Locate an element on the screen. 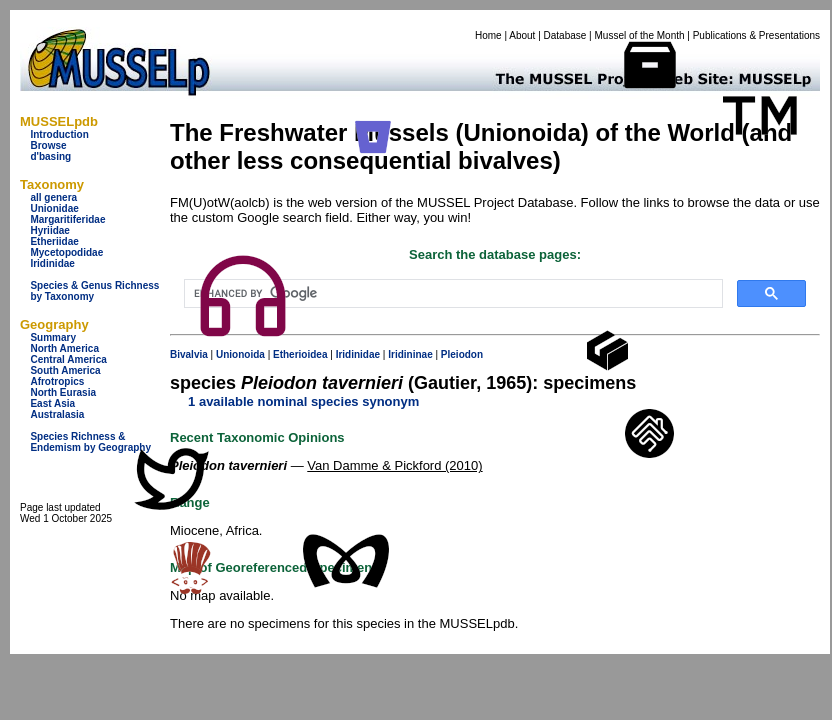  archive items or files is located at coordinates (650, 65).